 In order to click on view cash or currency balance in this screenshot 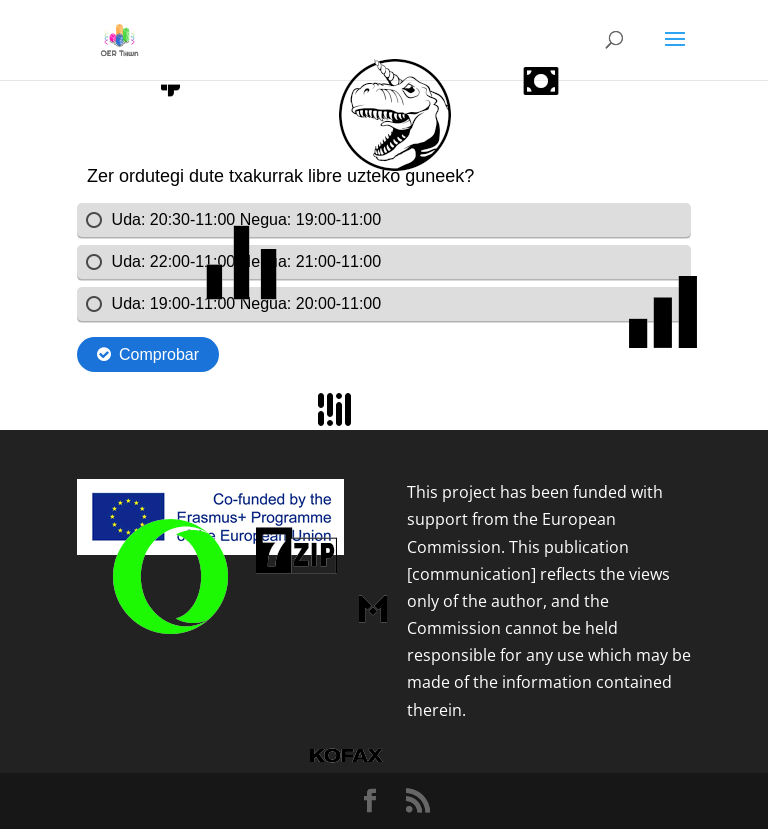, I will do `click(541, 81)`.